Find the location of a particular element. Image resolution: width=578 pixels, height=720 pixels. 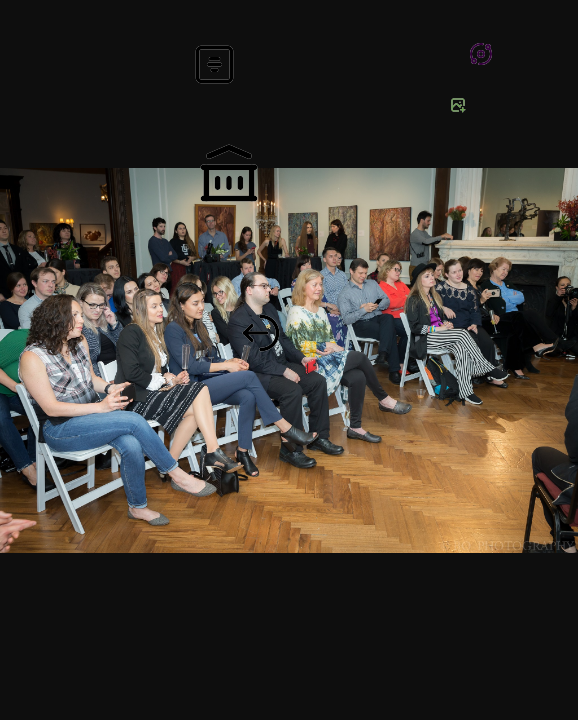

view orbital or satellite tracking is located at coordinates (481, 54).